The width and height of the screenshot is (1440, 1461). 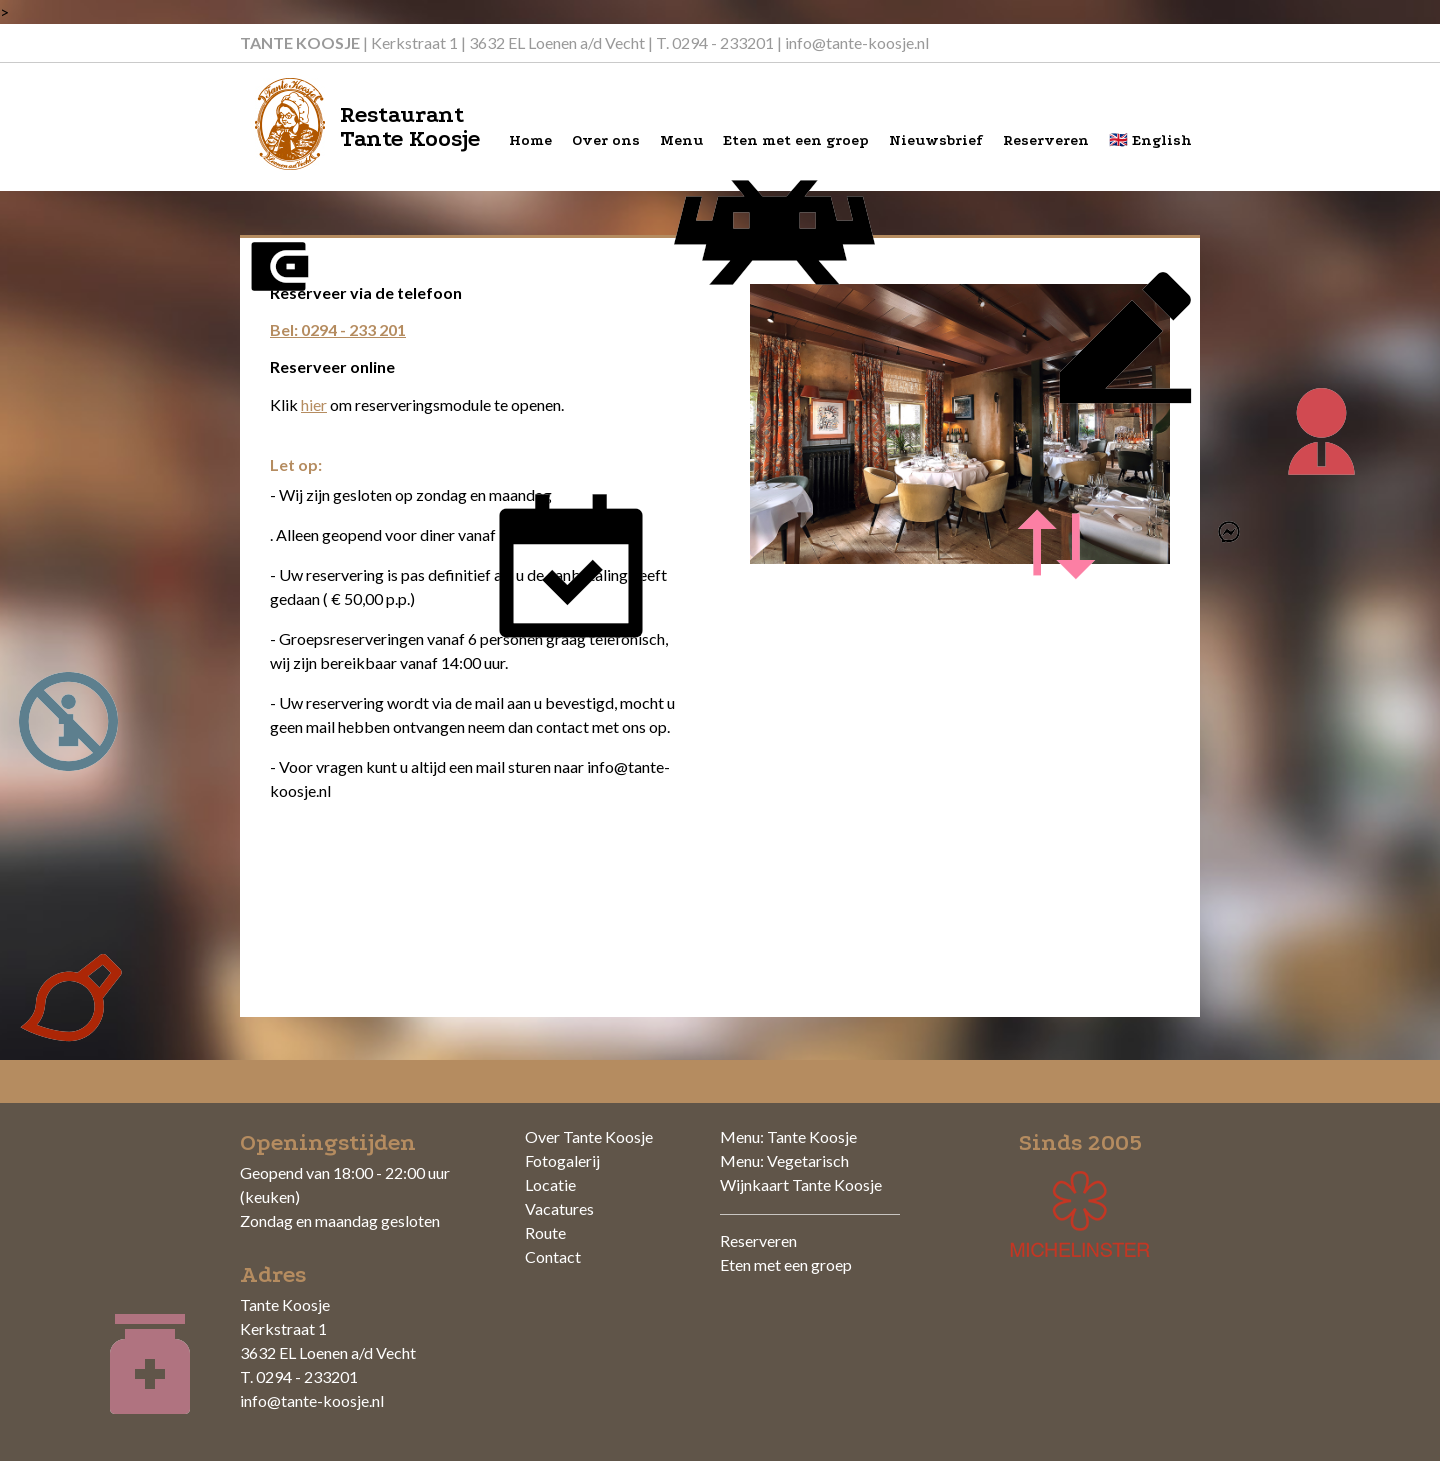 What do you see at coordinates (571, 573) in the screenshot?
I see `confirm a scheduled event or appointment` at bounding box center [571, 573].